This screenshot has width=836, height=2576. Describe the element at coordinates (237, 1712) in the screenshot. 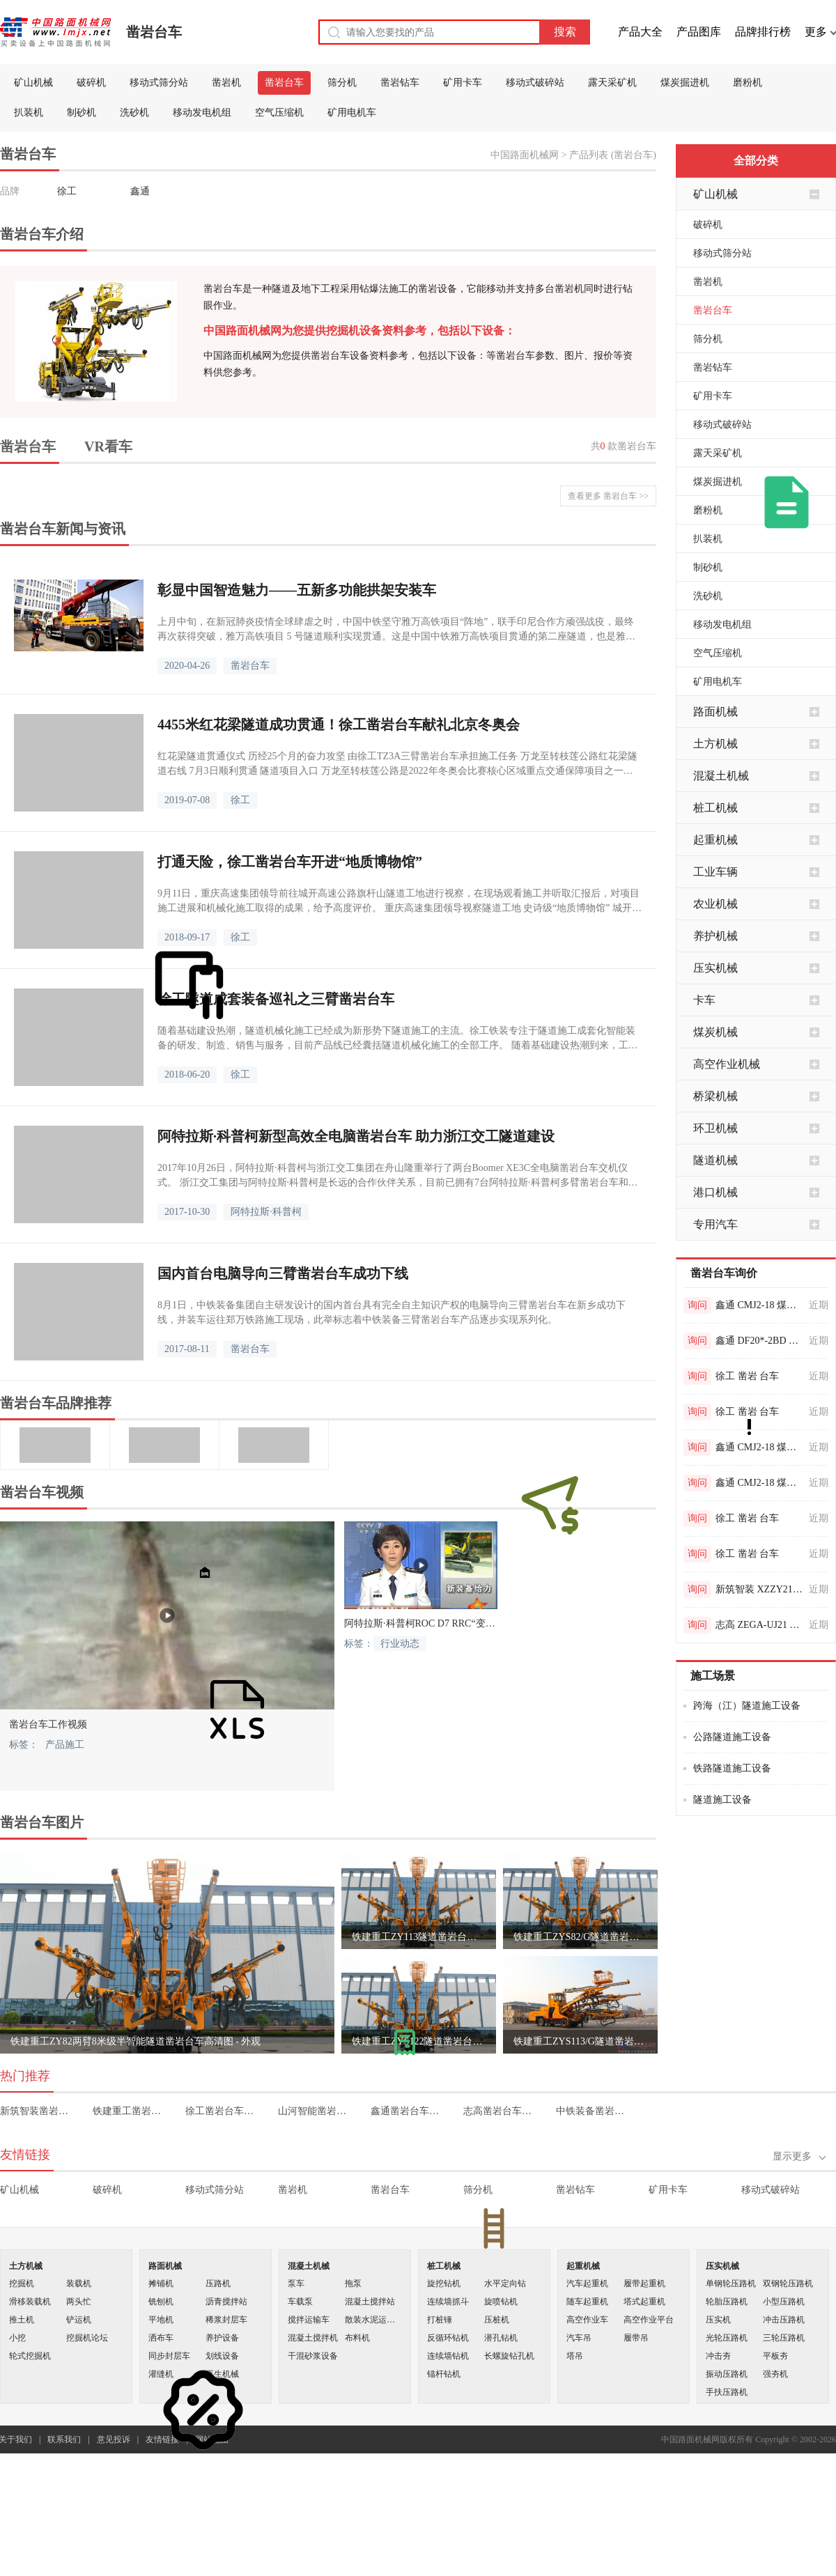

I see `open an excel spreadsheet file` at that location.